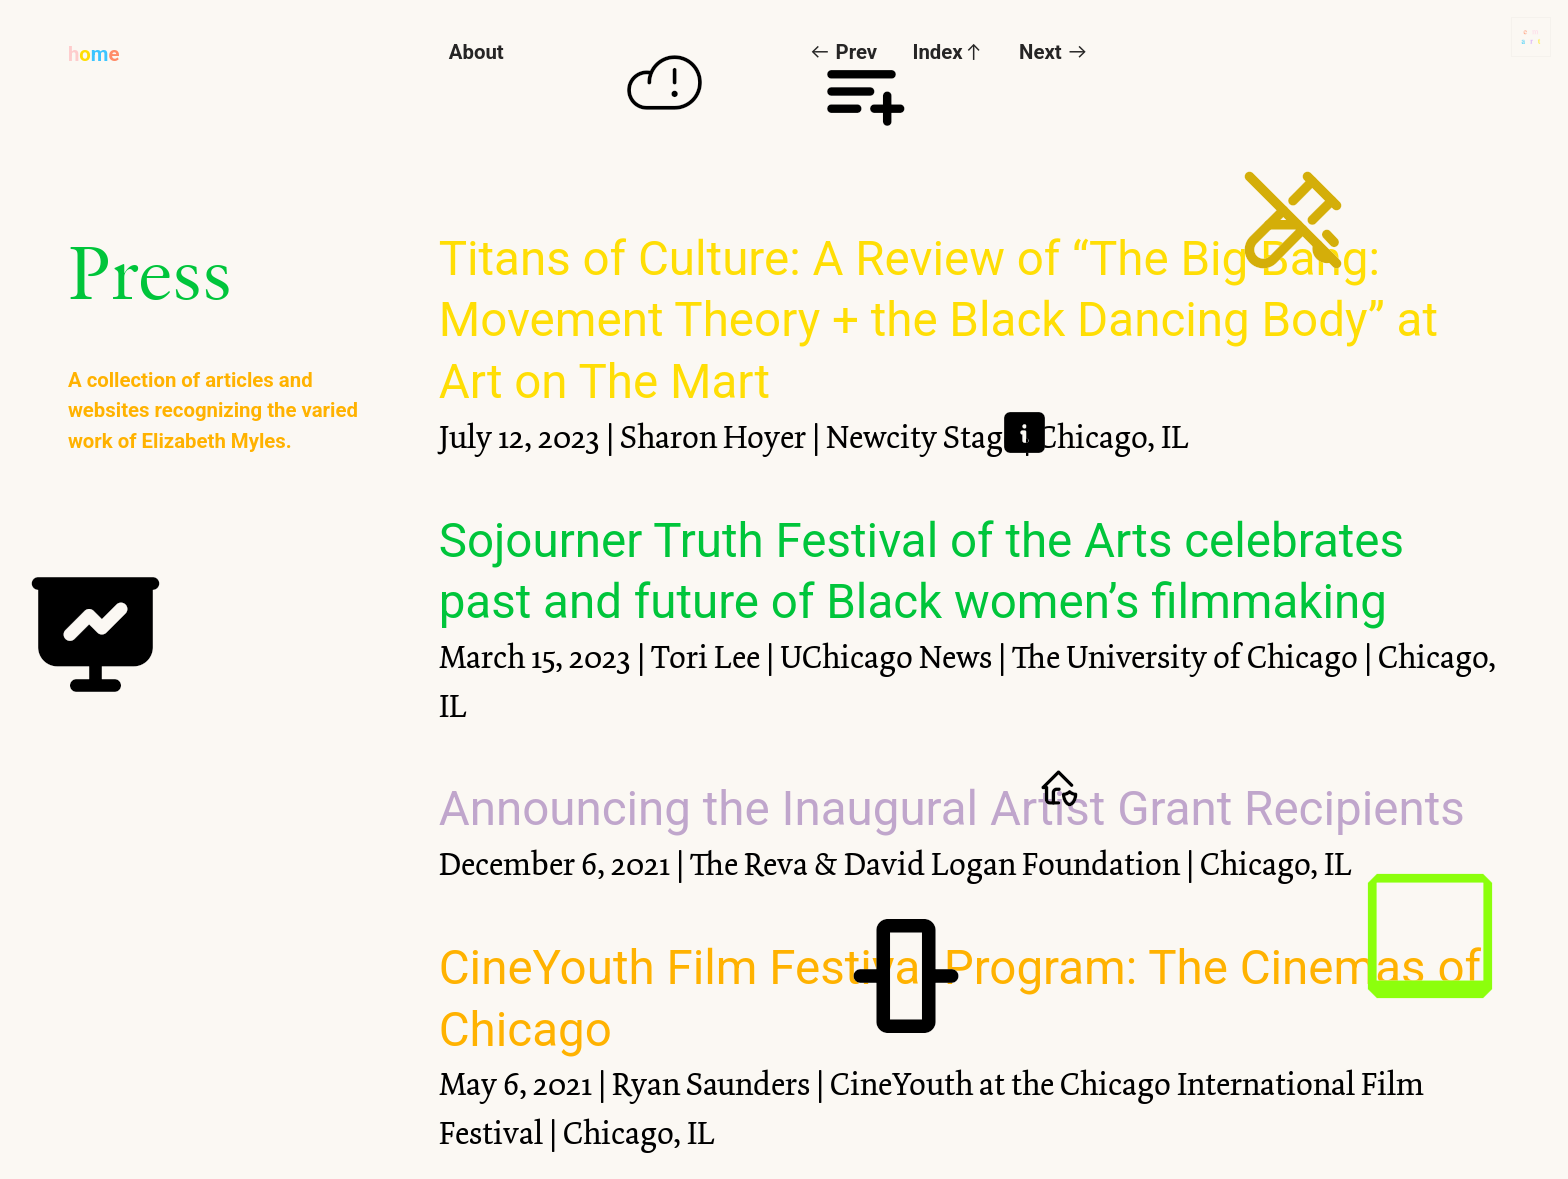 This screenshot has height=1179, width=1568. What do you see at coordinates (1293, 220) in the screenshot?
I see `disable or stop testing functionality` at bounding box center [1293, 220].